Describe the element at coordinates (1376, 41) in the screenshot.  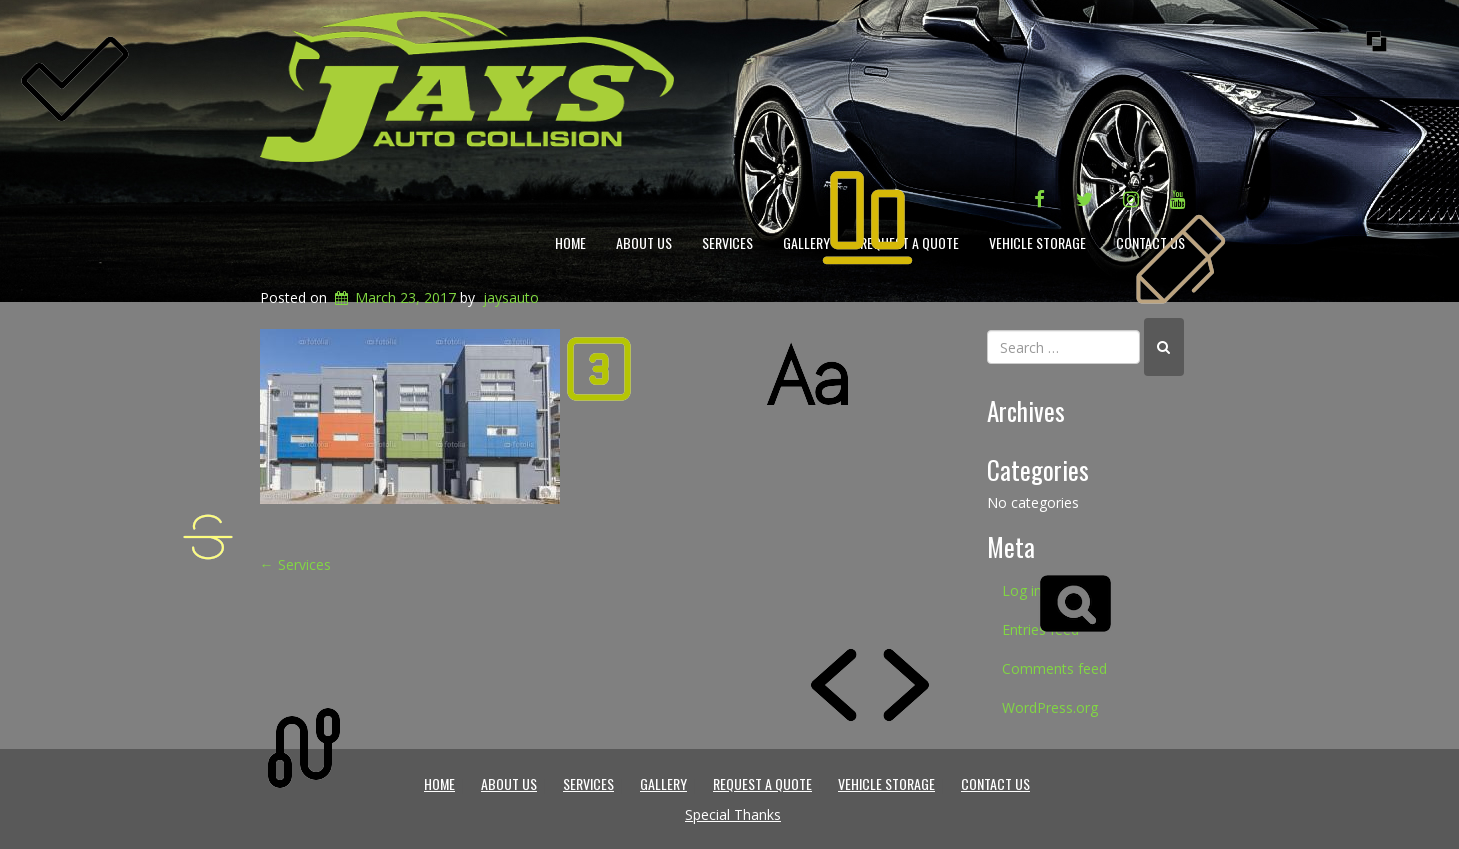
I see `exclude overlapping areas in a selection` at that location.